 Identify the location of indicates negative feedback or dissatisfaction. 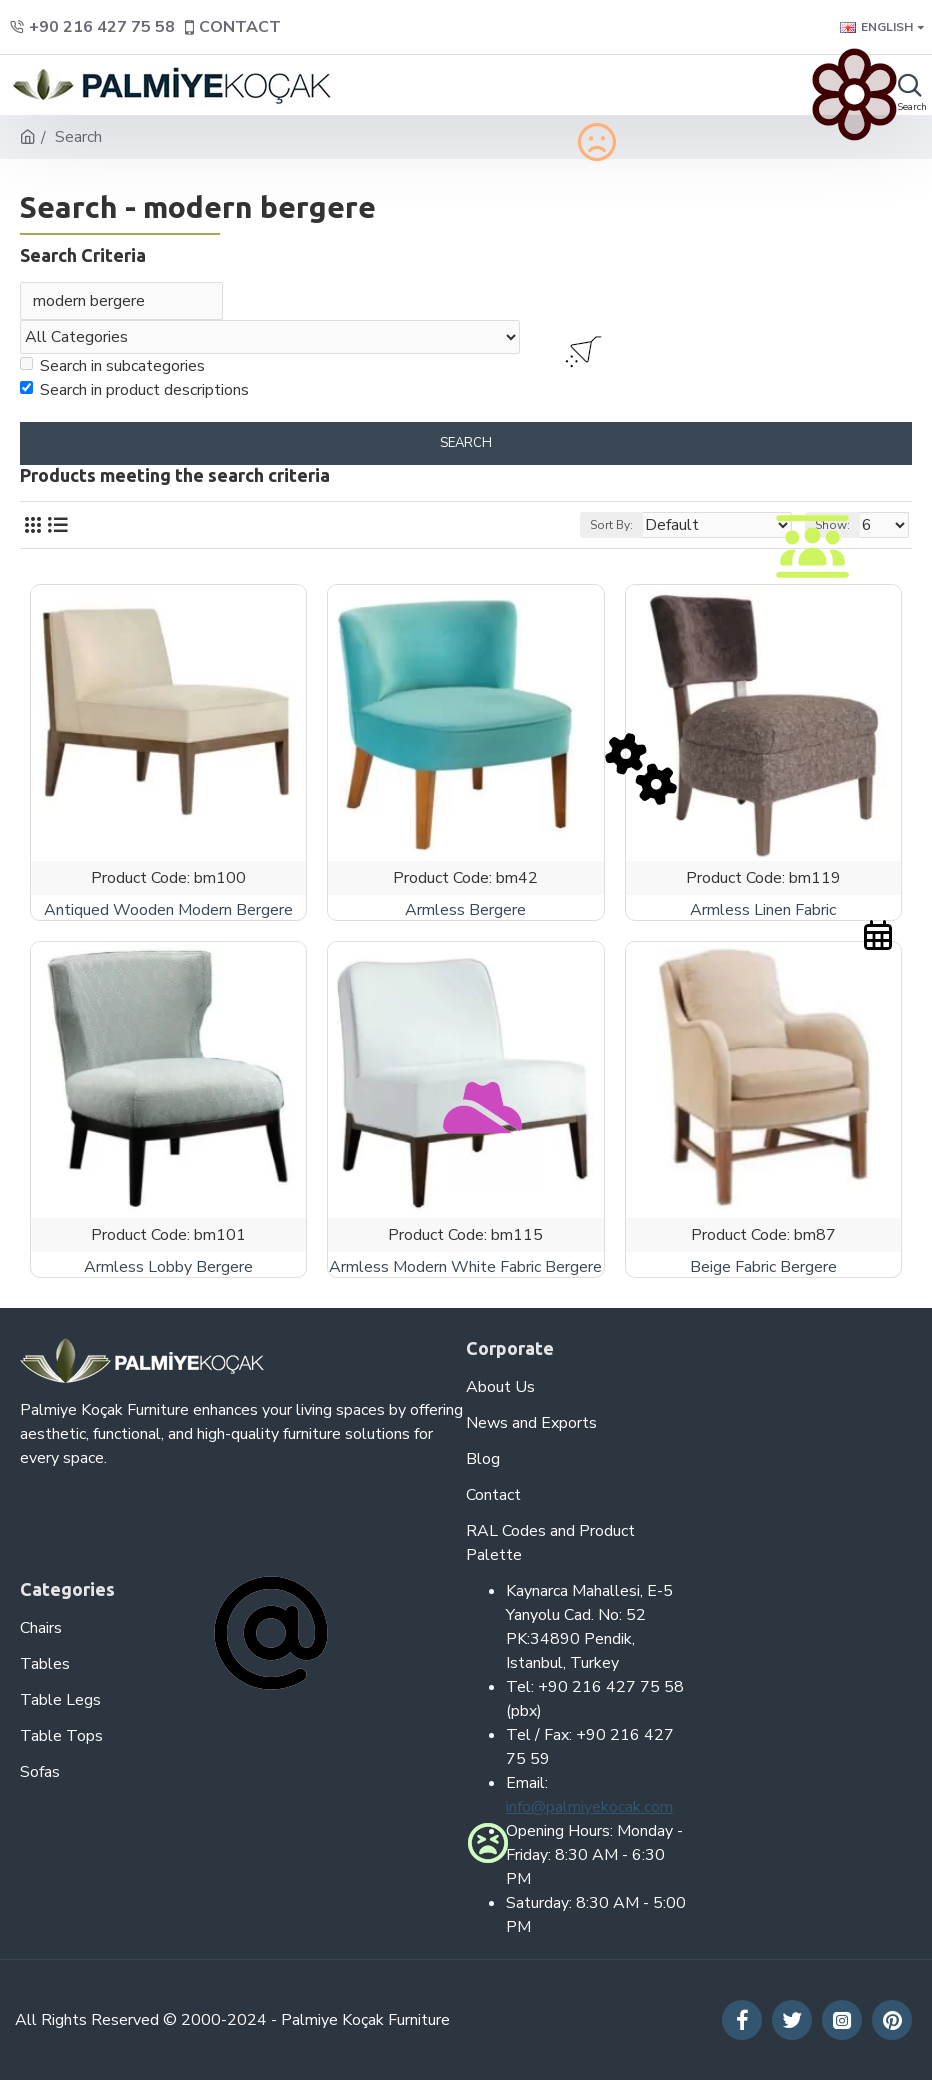
(597, 142).